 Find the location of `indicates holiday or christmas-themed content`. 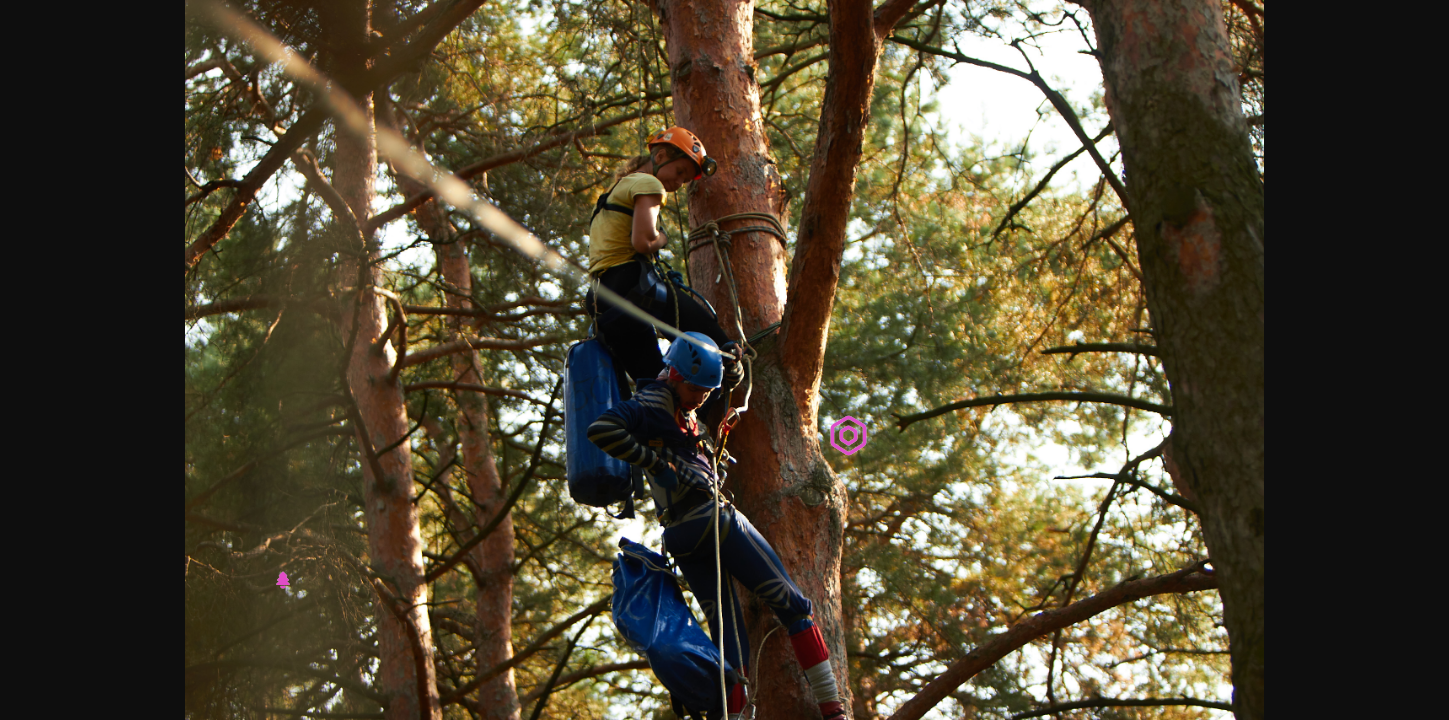

indicates holiday or christmas-themed content is located at coordinates (283, 580).